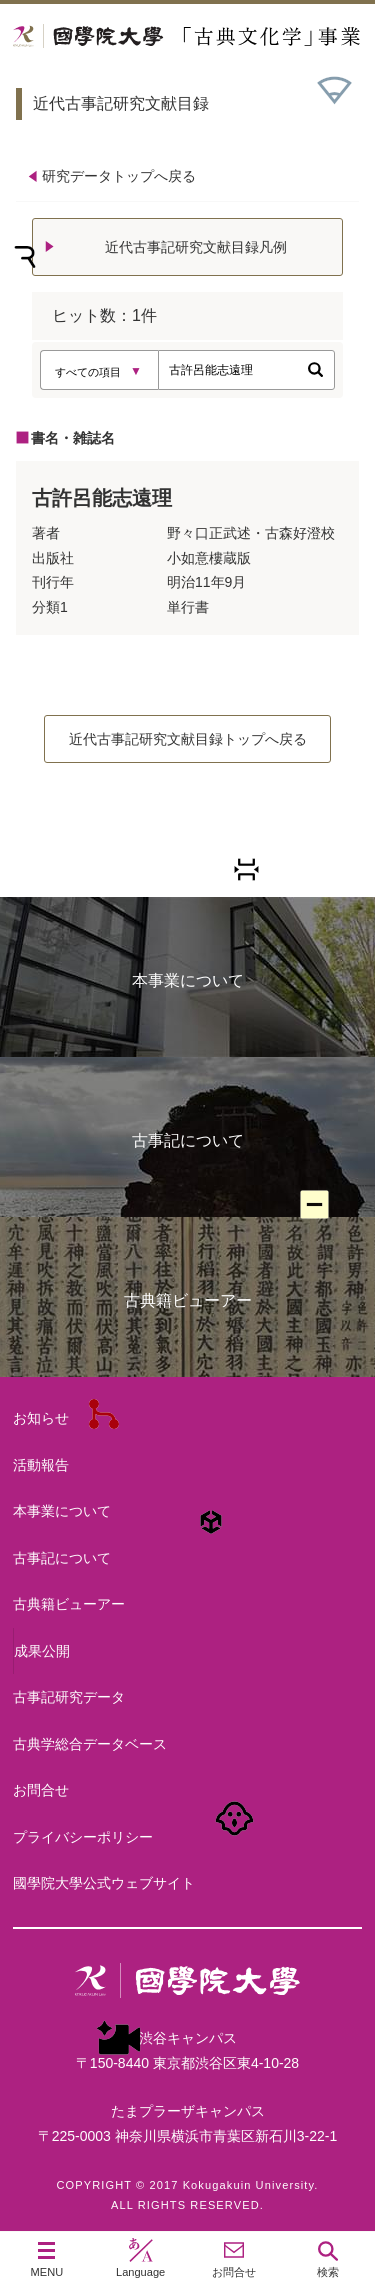 The width and height of the screenshot is (375, 2287). I want to click on rive animation platform logo, so click(25, 257).